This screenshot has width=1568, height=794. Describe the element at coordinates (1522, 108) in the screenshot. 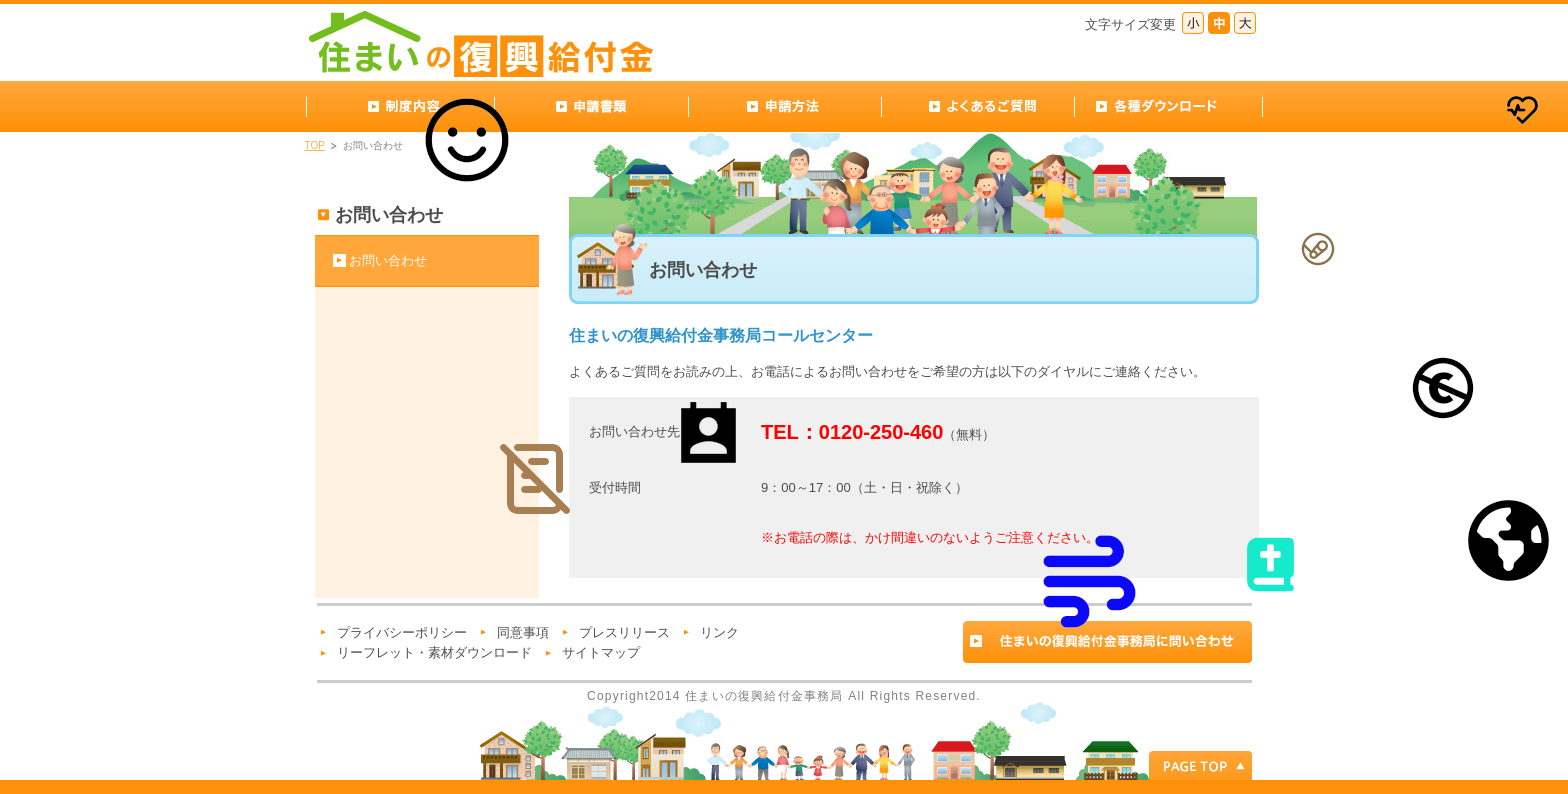

I see `view health or fitness metrics` at that location.